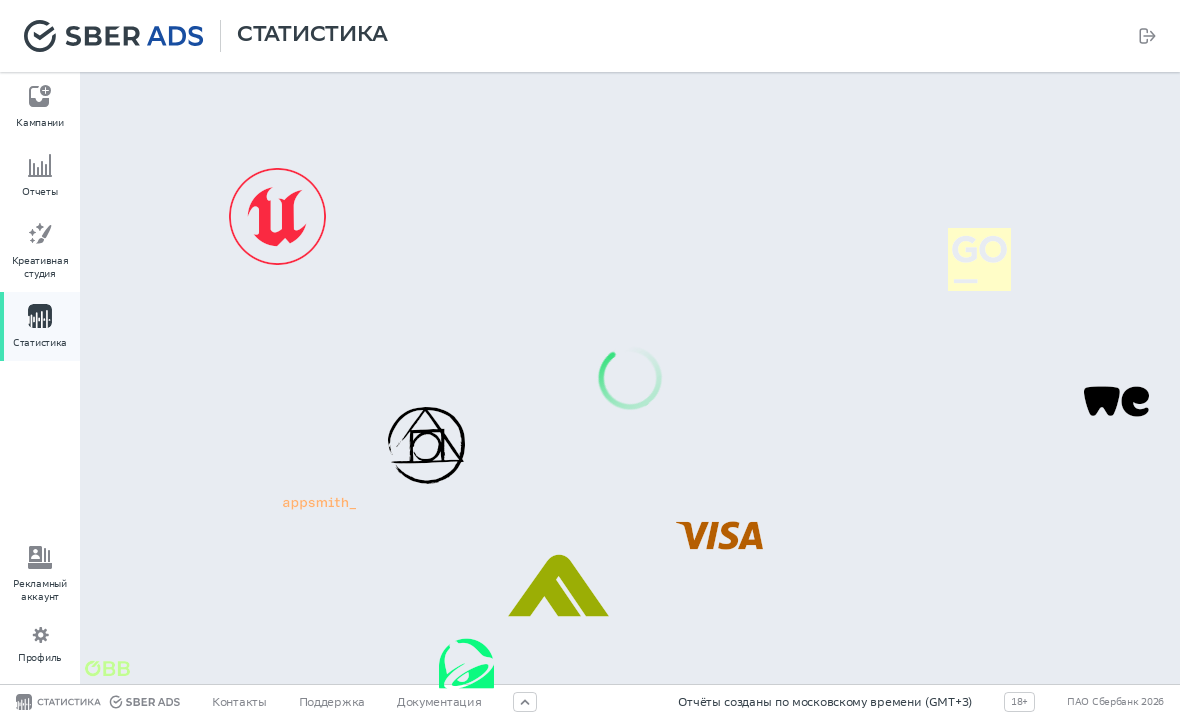 Image resolution: width=1180 pixels, height=720 pixels. What do you see at coordinates (1116, 401) in the screenshot?
I see `open wetransfer file sharing service` at bounding box center [1116, 401].